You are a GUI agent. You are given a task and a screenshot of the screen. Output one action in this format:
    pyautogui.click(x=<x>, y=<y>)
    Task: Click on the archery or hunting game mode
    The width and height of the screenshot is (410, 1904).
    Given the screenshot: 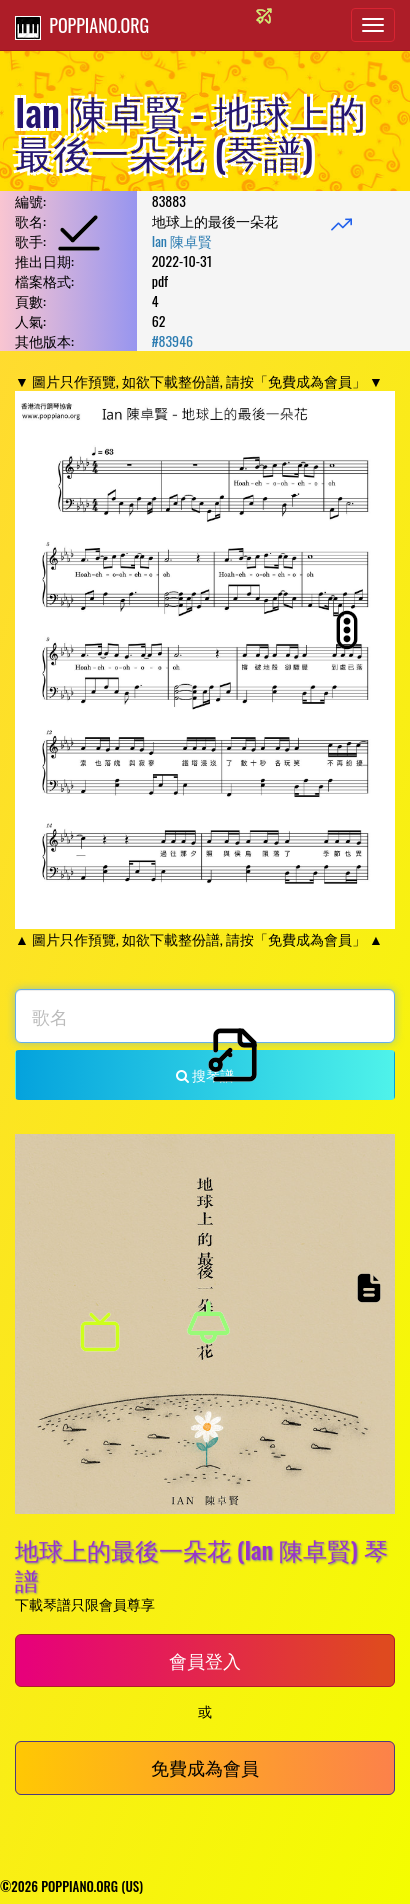 What is the action you would take?
    pyautogui.click(x=264, y=16)
    